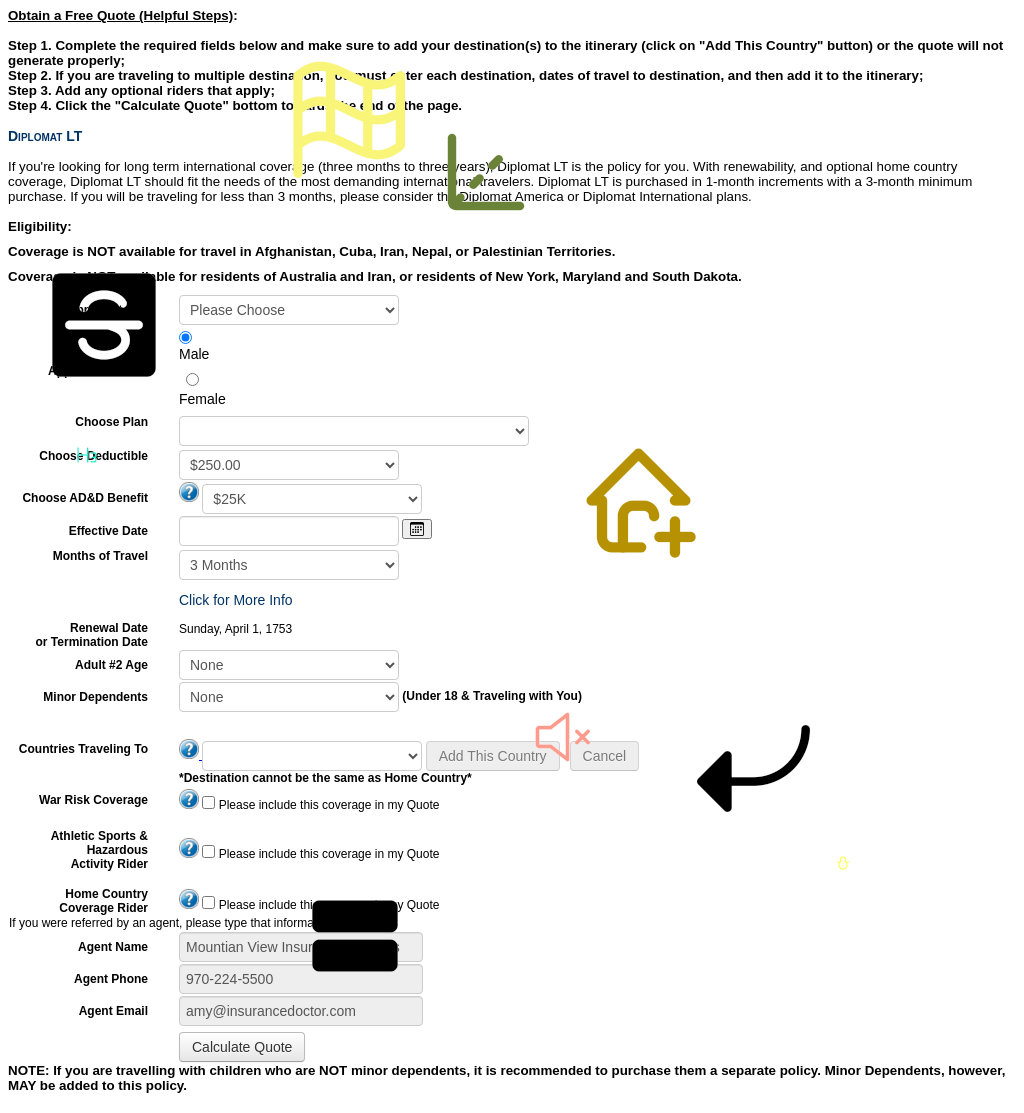 The height and width of the screenshot is (1113, 1024). I want to click on toggle 3D view mode, so click(486, 172).